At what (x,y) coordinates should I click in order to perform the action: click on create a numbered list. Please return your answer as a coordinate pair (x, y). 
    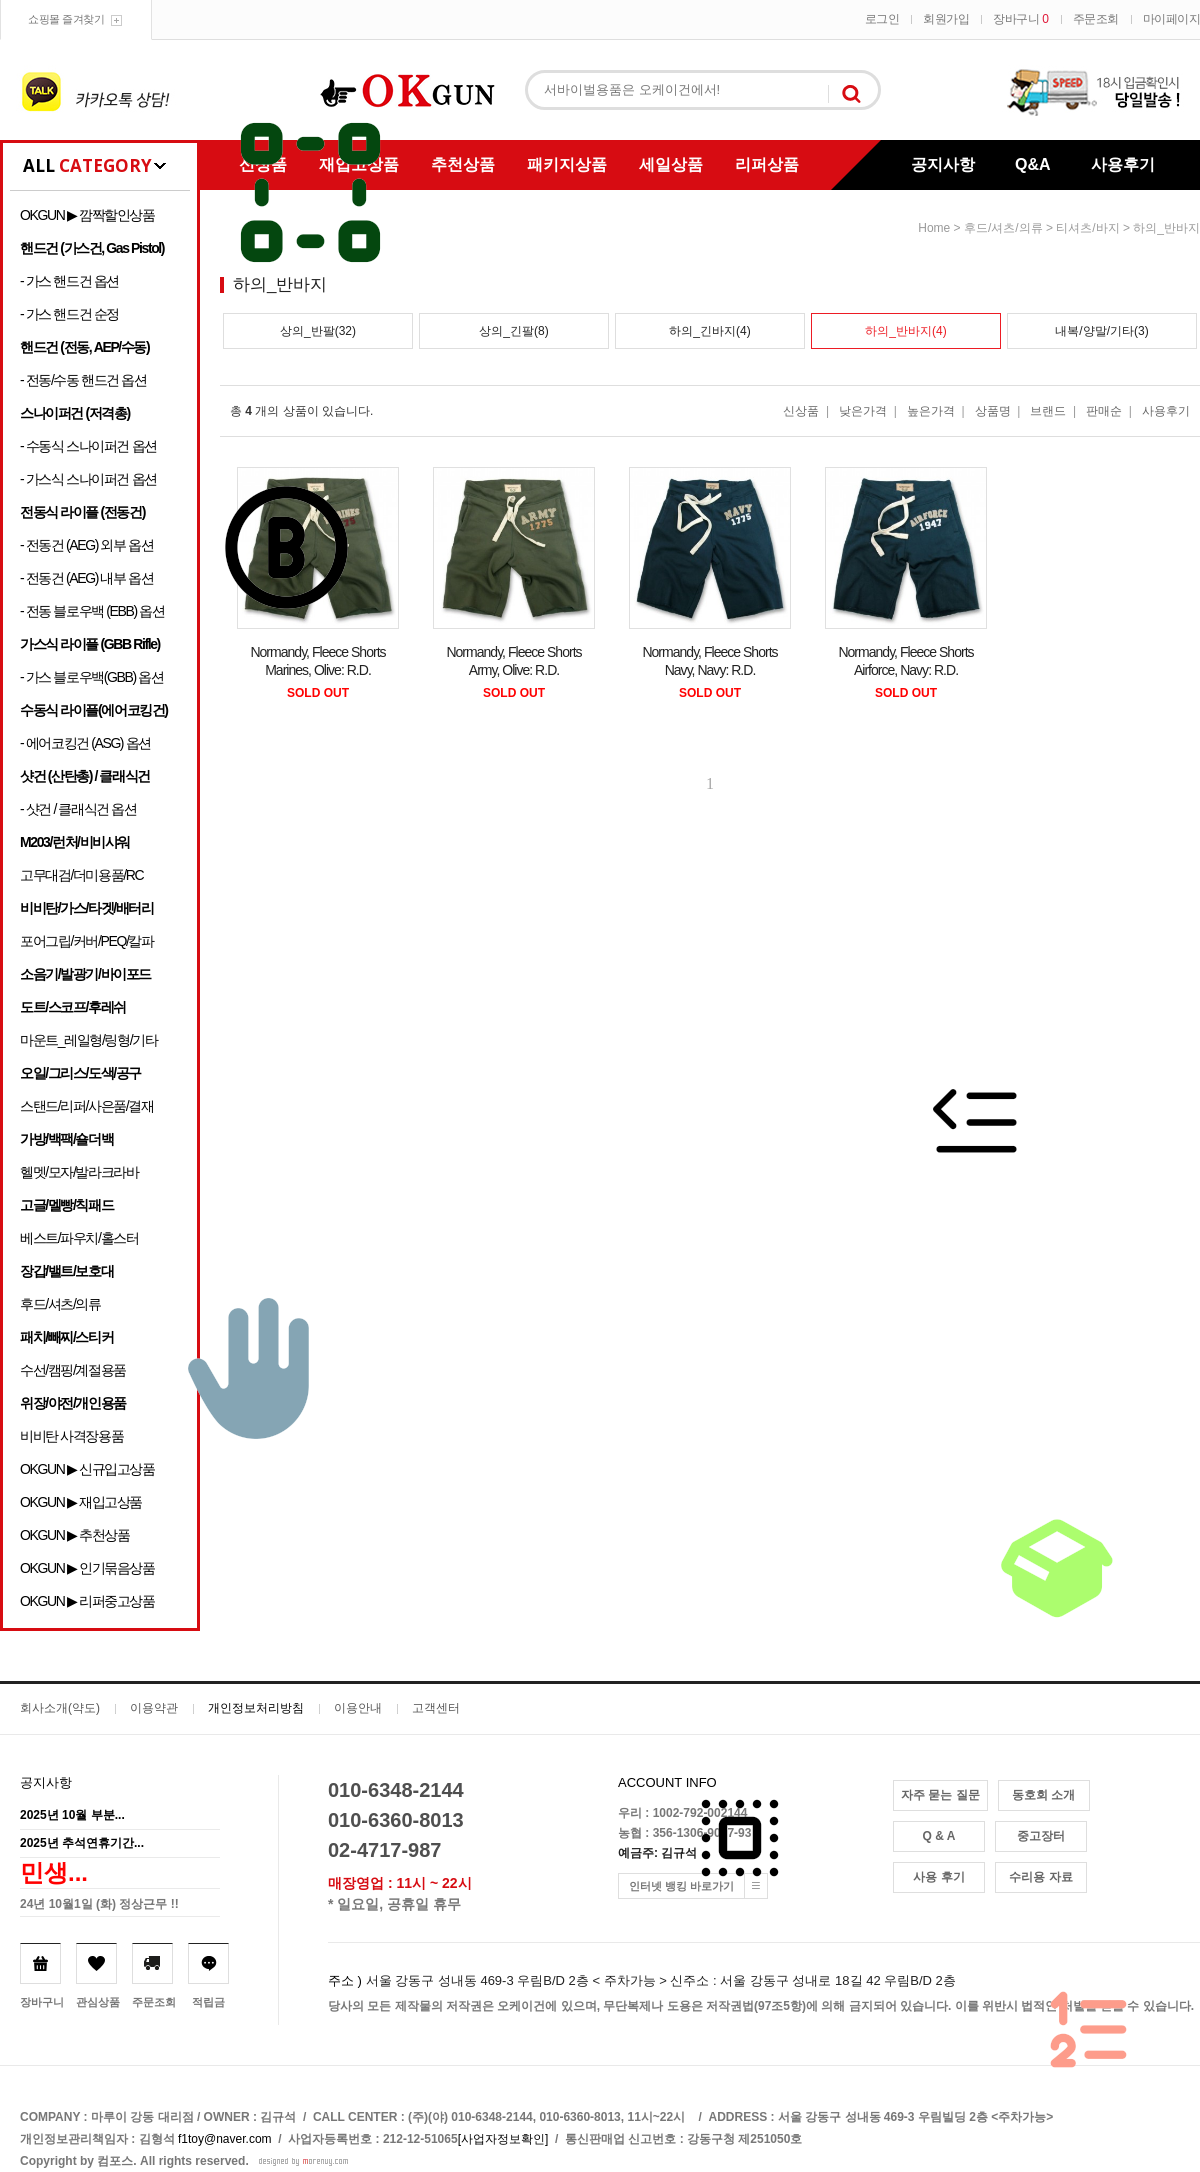
    Looking at the image, I should click on (1088, 2029).